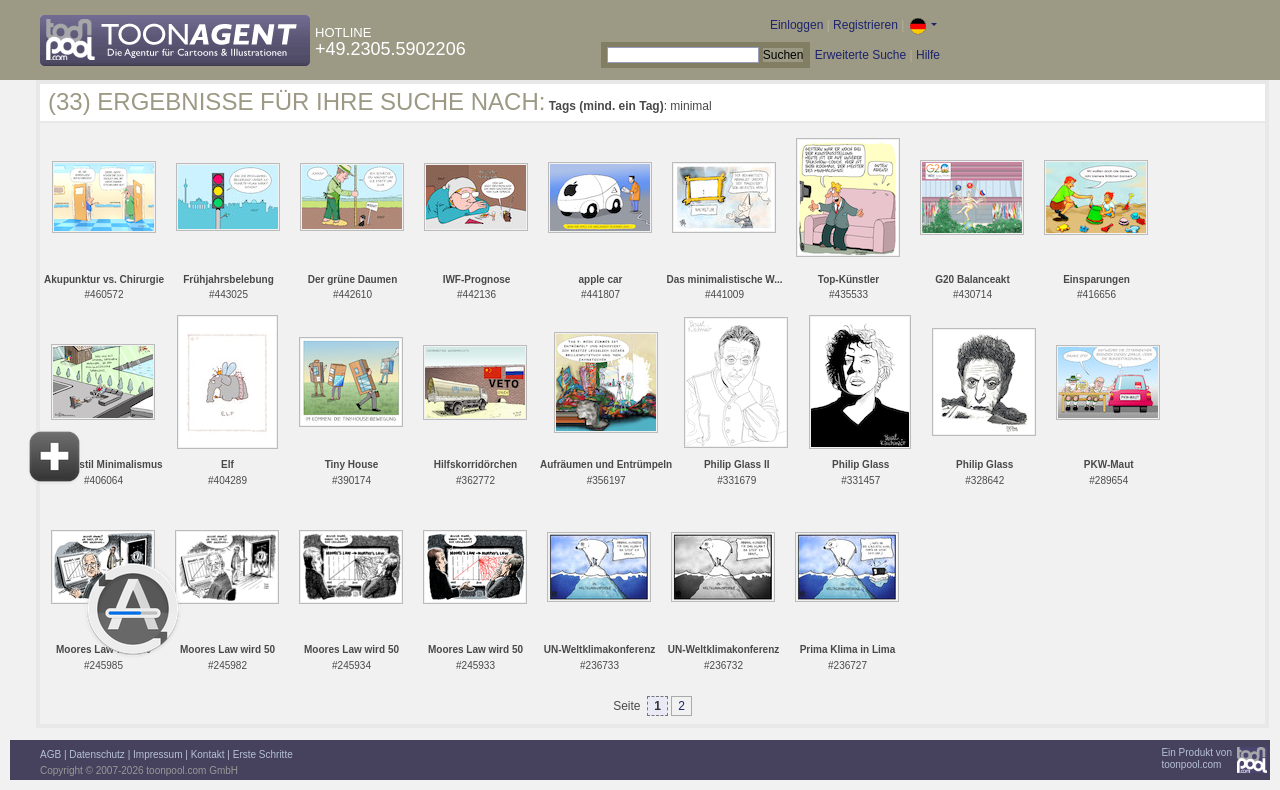  What do you see at coordinates (54, 456) in the screenshot?
I see `open the mycanal streaming app` at bounding box center [54, 456].